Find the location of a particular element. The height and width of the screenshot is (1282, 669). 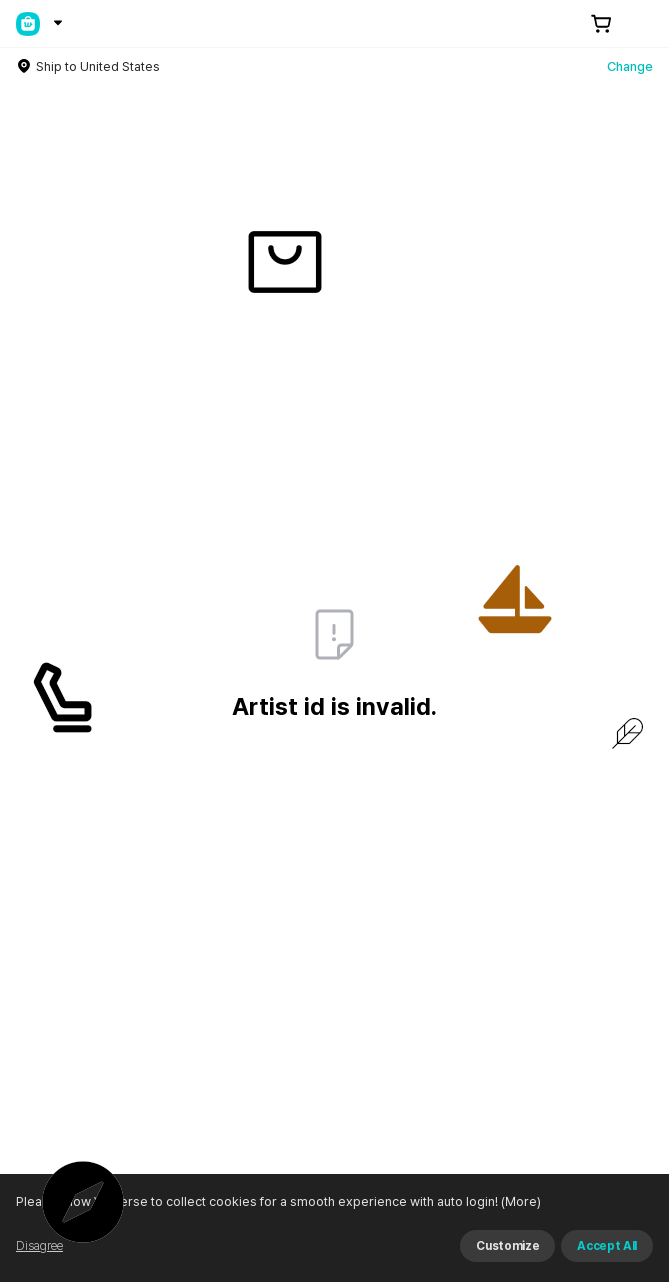

view your shopping cart is located at coordinates (285, 262).